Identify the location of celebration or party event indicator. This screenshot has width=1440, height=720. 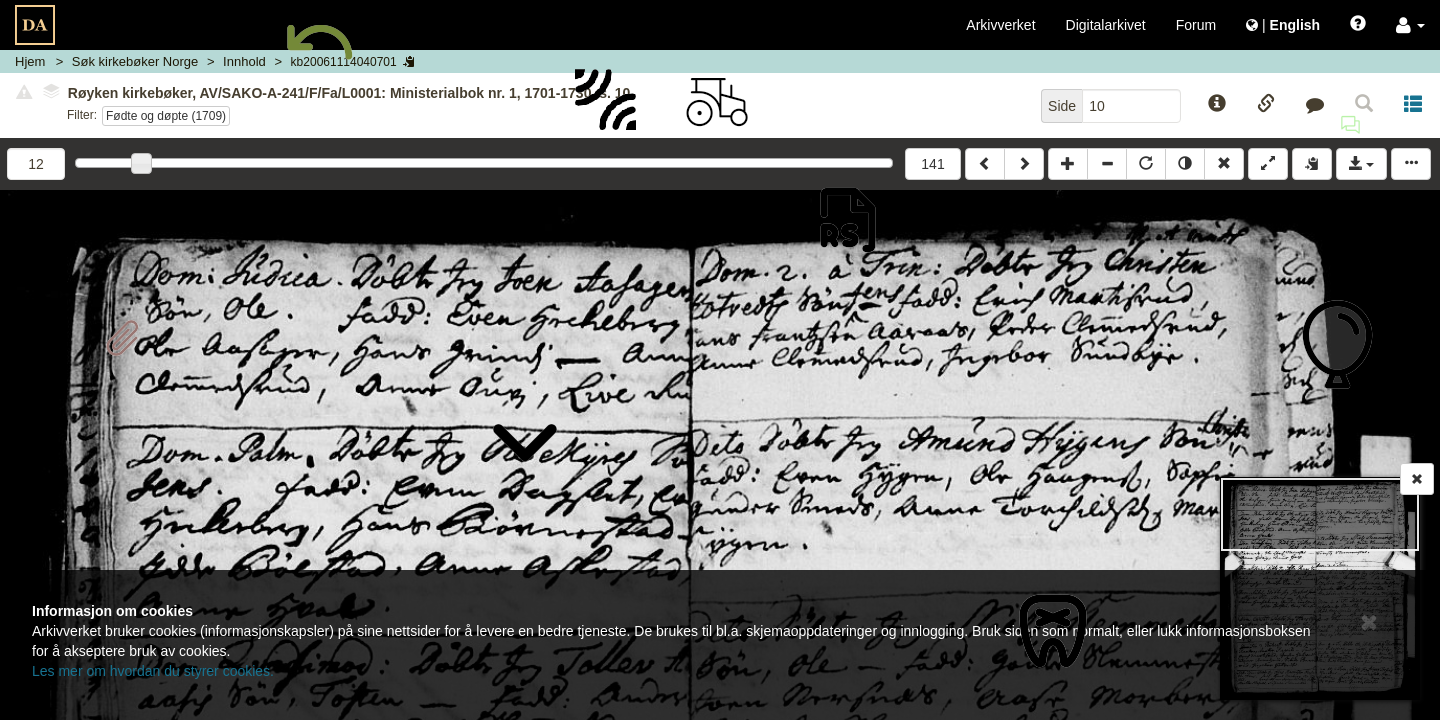
(1337, 344).